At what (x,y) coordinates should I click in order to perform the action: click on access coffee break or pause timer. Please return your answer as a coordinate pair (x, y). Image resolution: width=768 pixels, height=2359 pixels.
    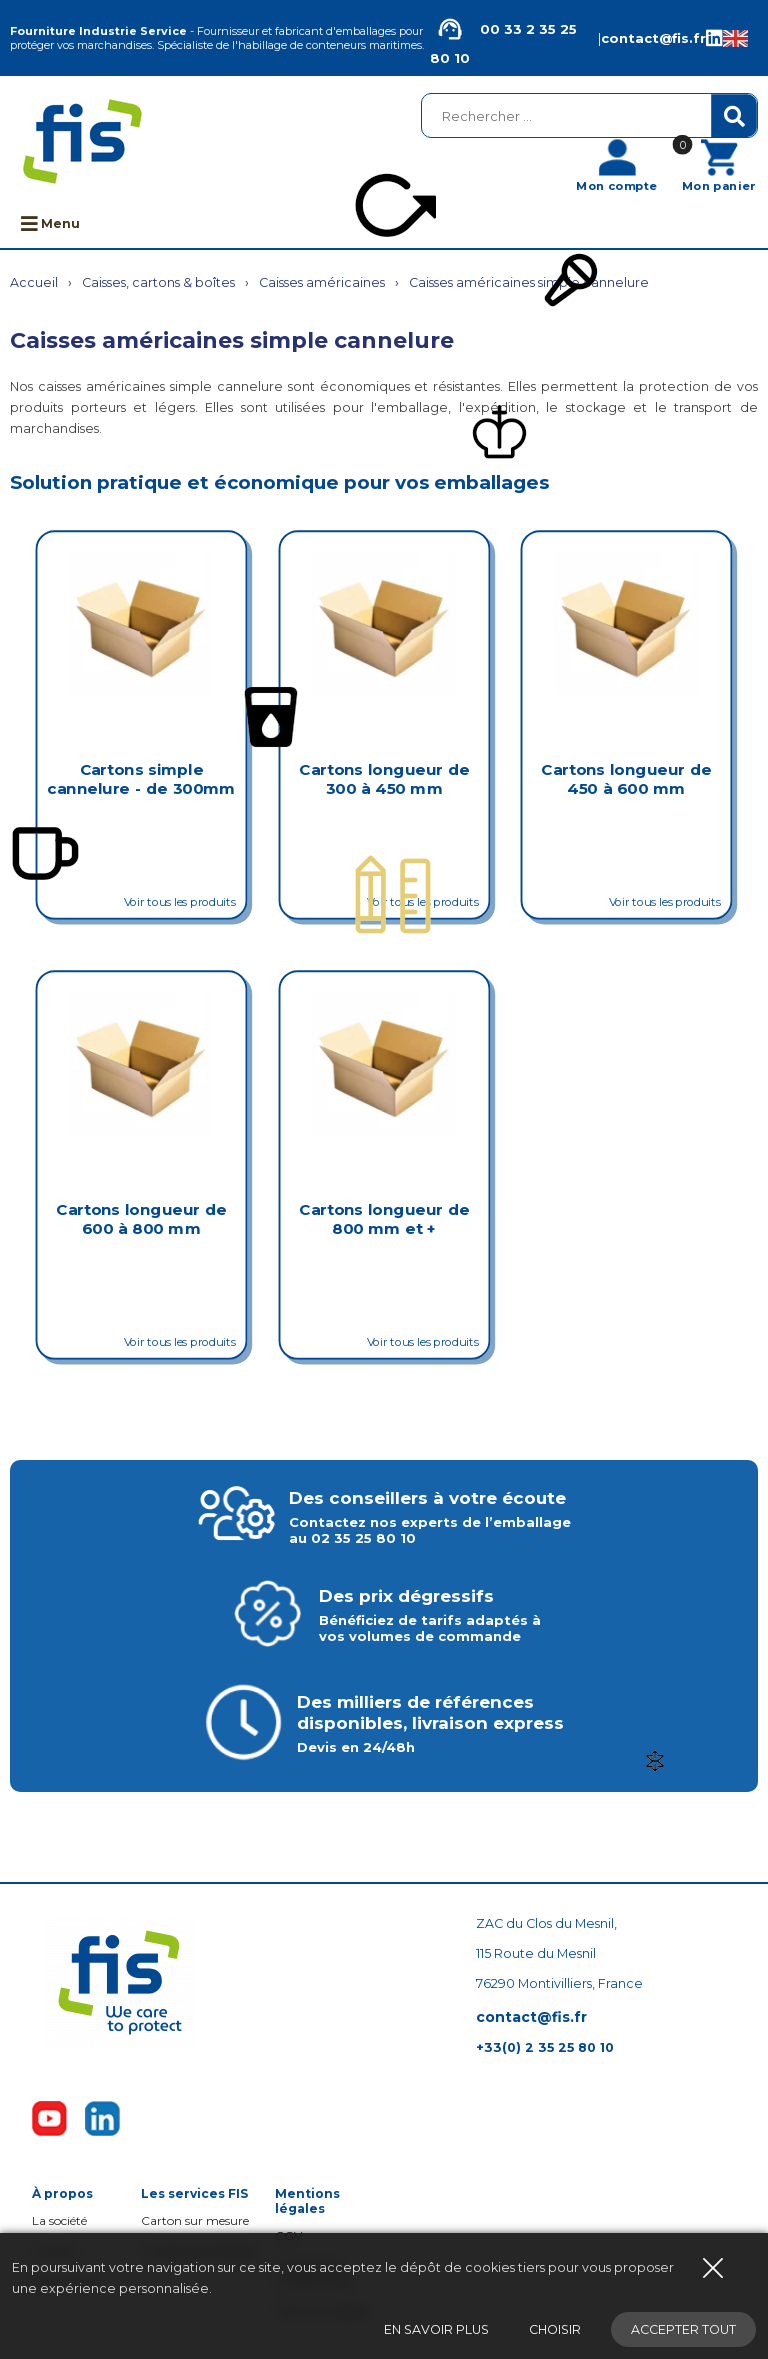
    Looking at the image, I should click on (45, 853).